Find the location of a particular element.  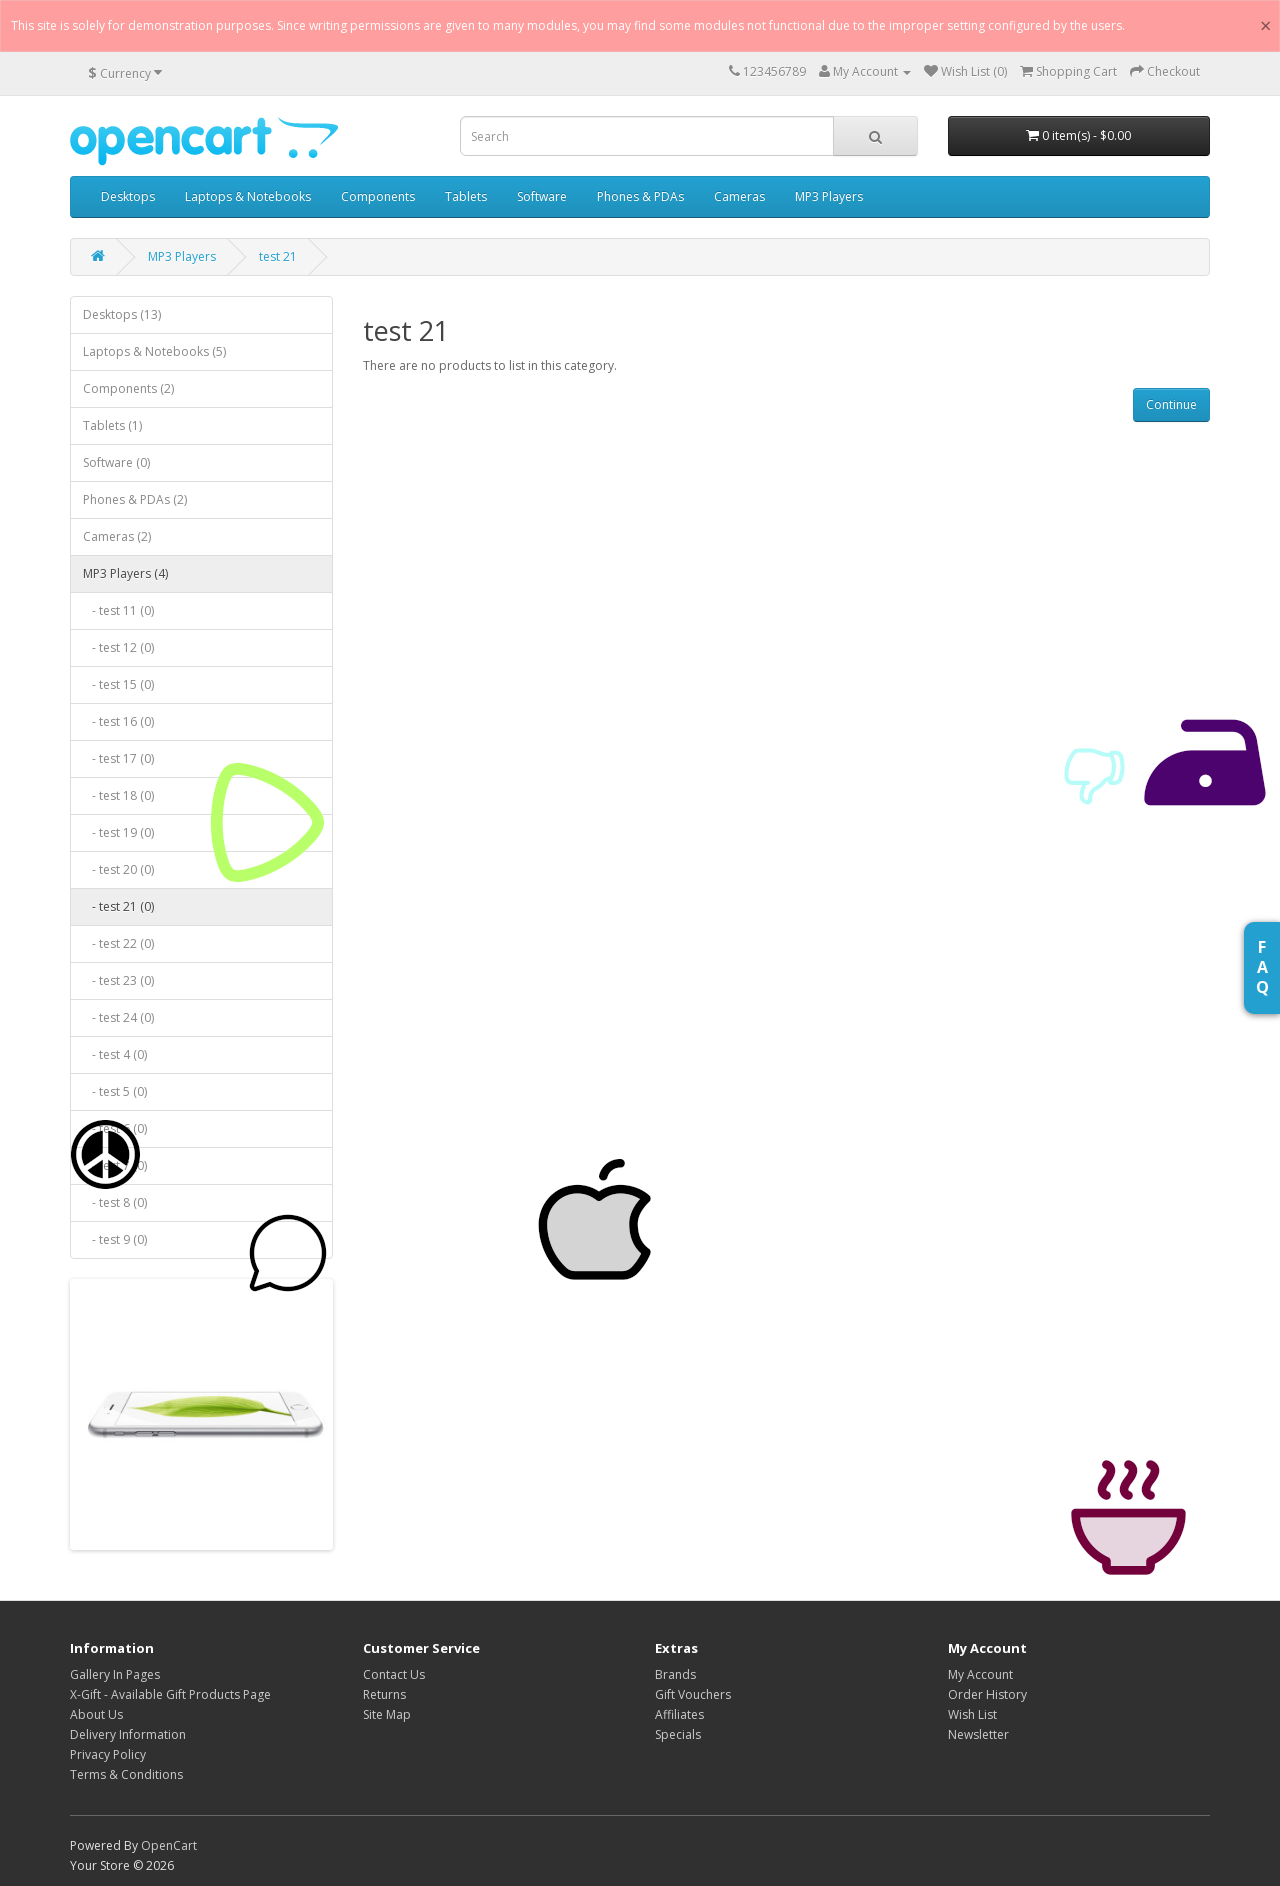

dislike or downvote content is located at coordinates (1094, 773).